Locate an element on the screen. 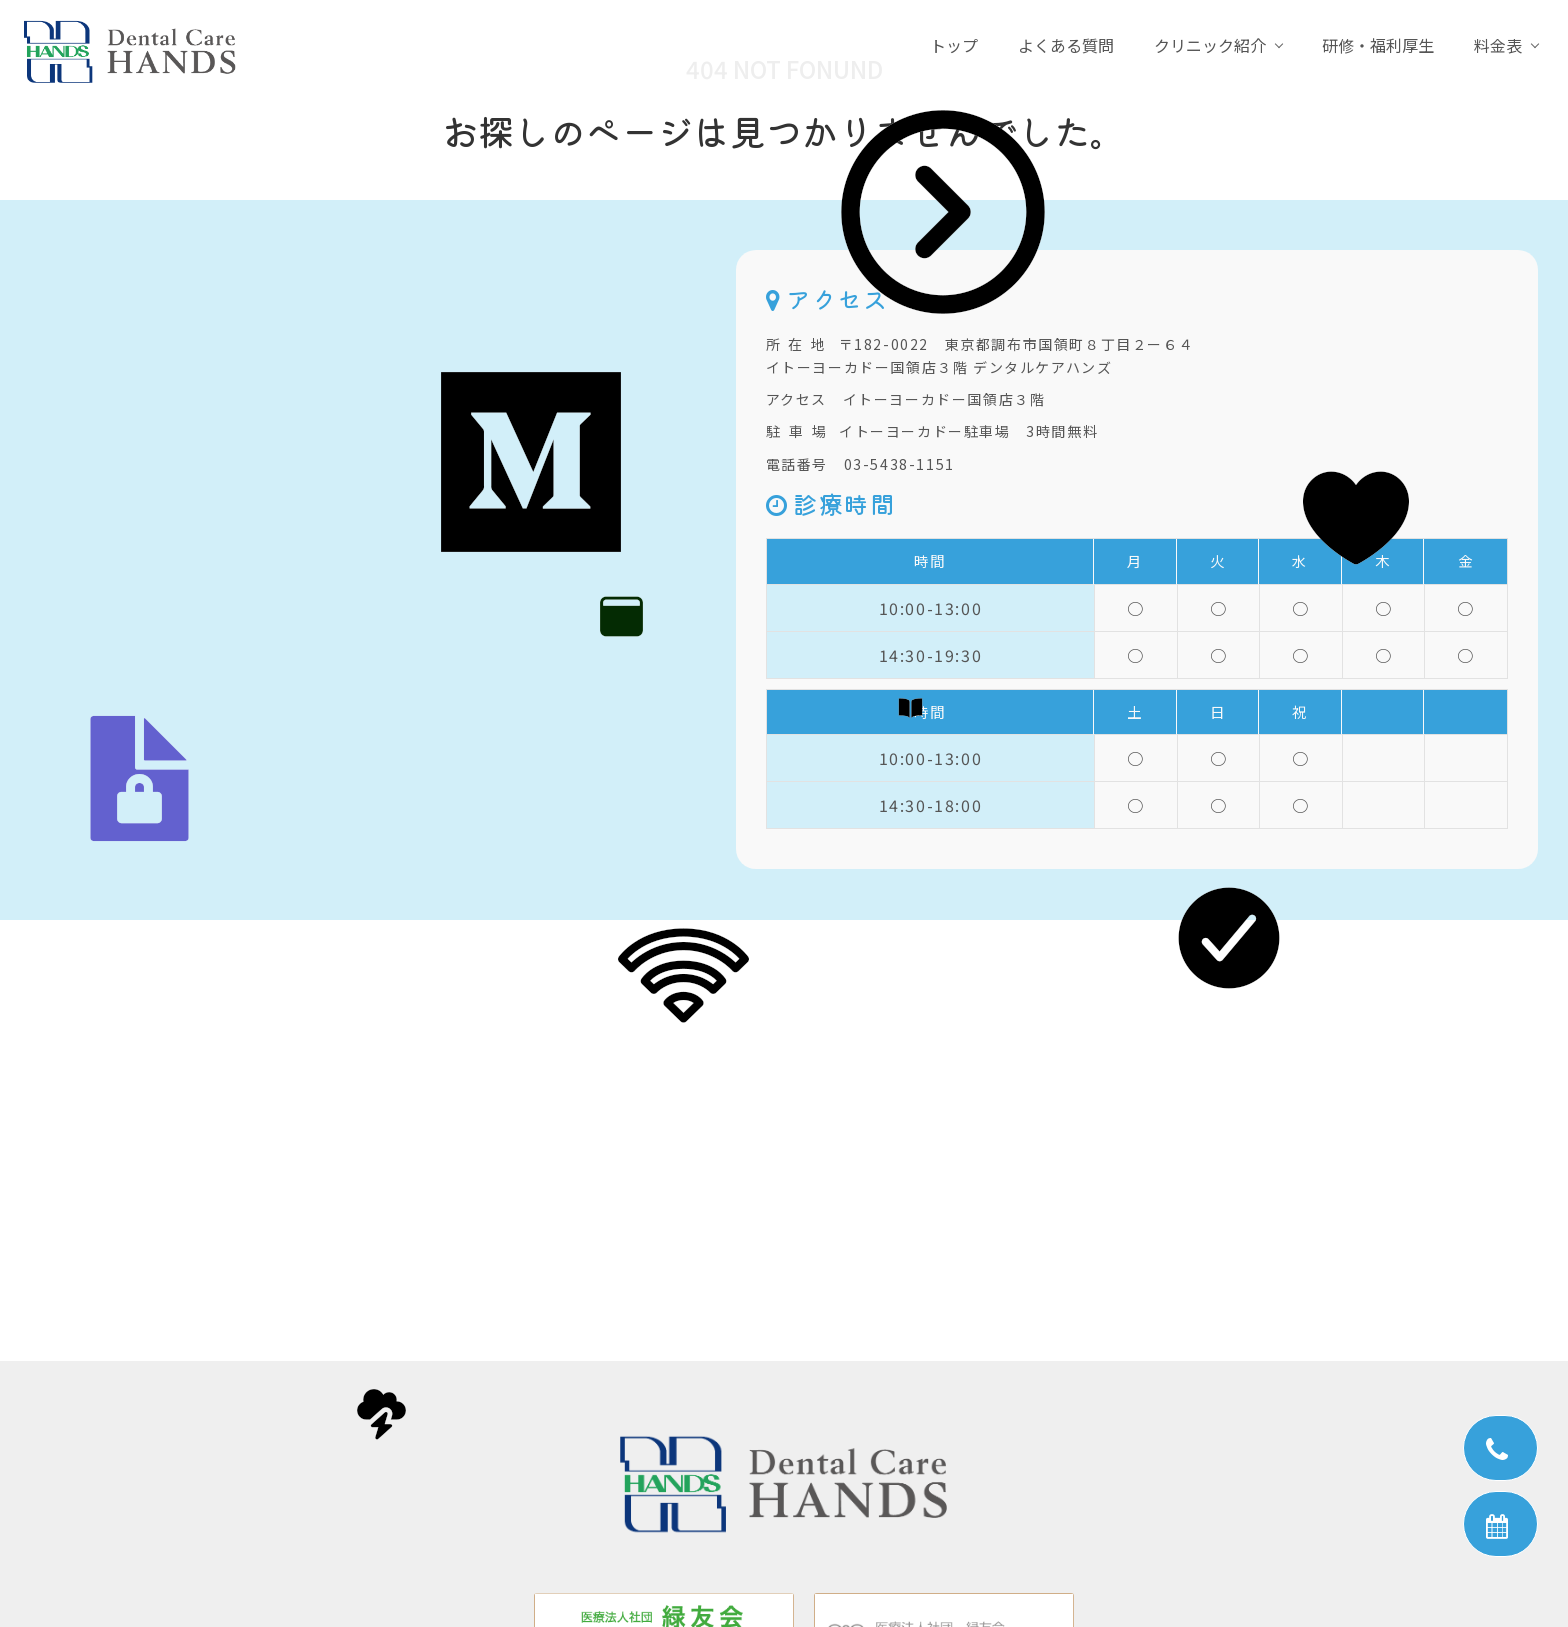  add to favorites is located at coordinates (1356, 518).